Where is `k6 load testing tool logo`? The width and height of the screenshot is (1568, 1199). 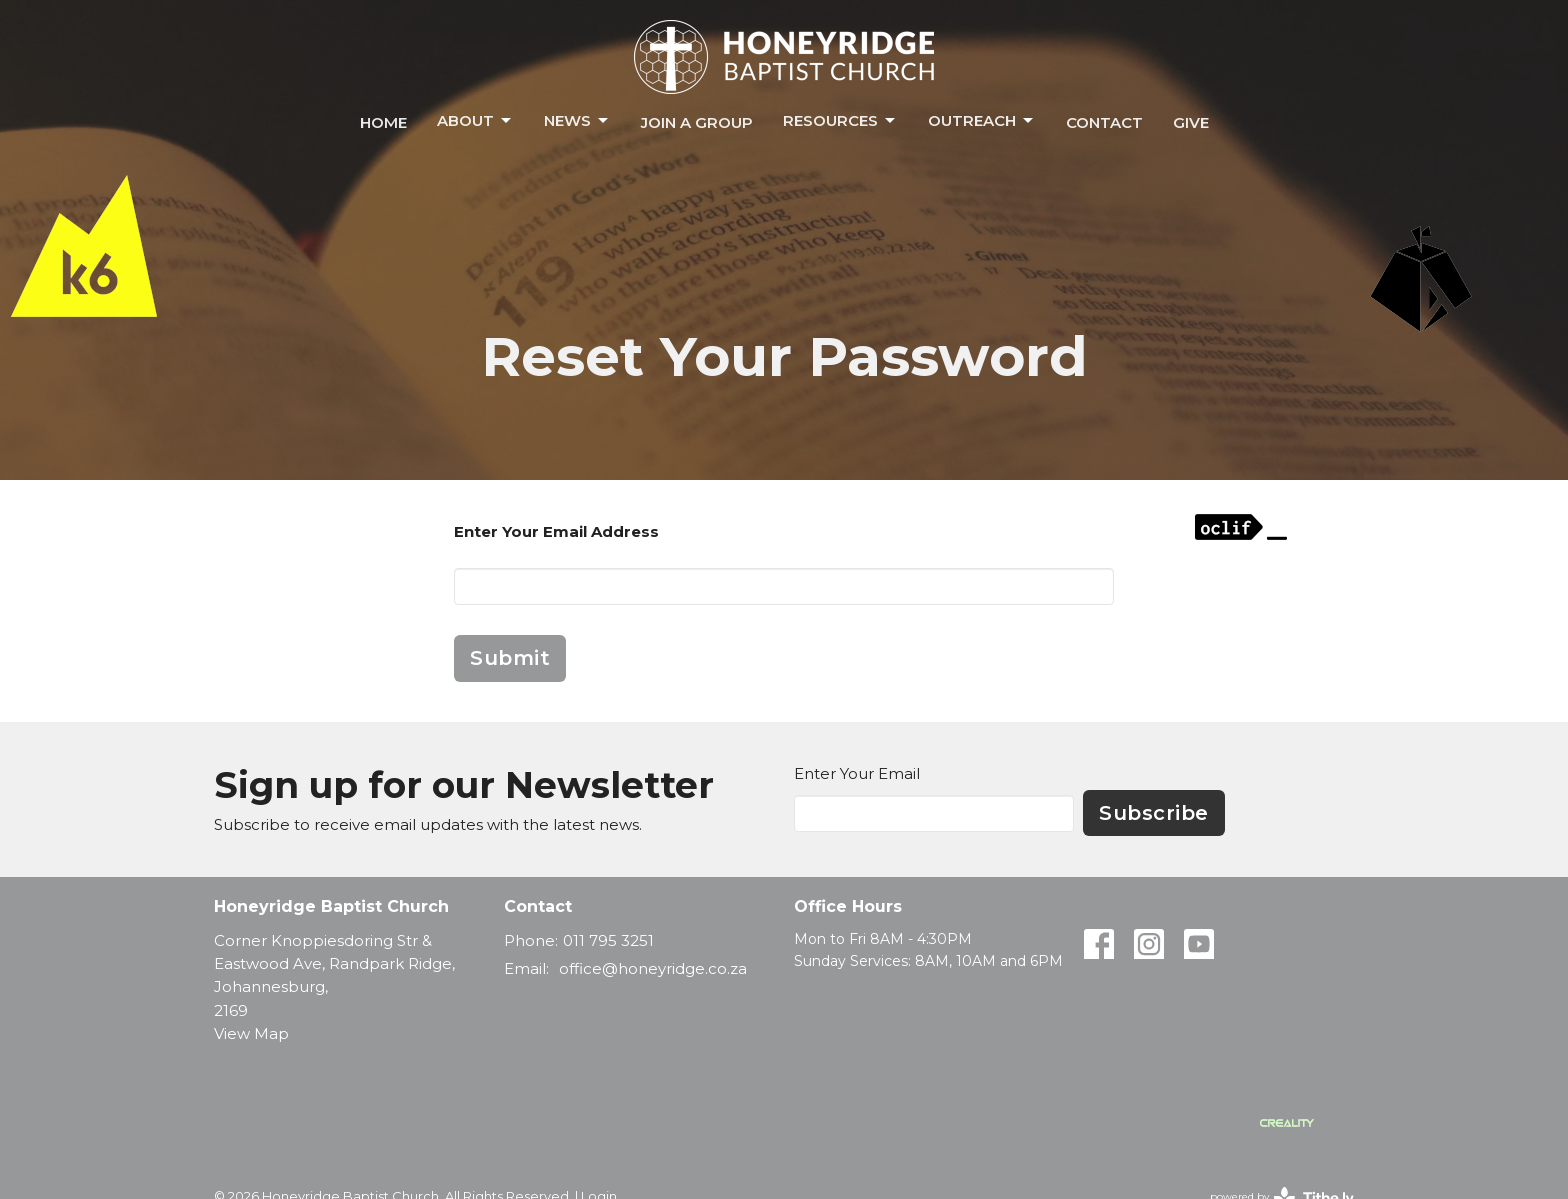 k6 load testing tool logo is located at coordinates (84, 246).